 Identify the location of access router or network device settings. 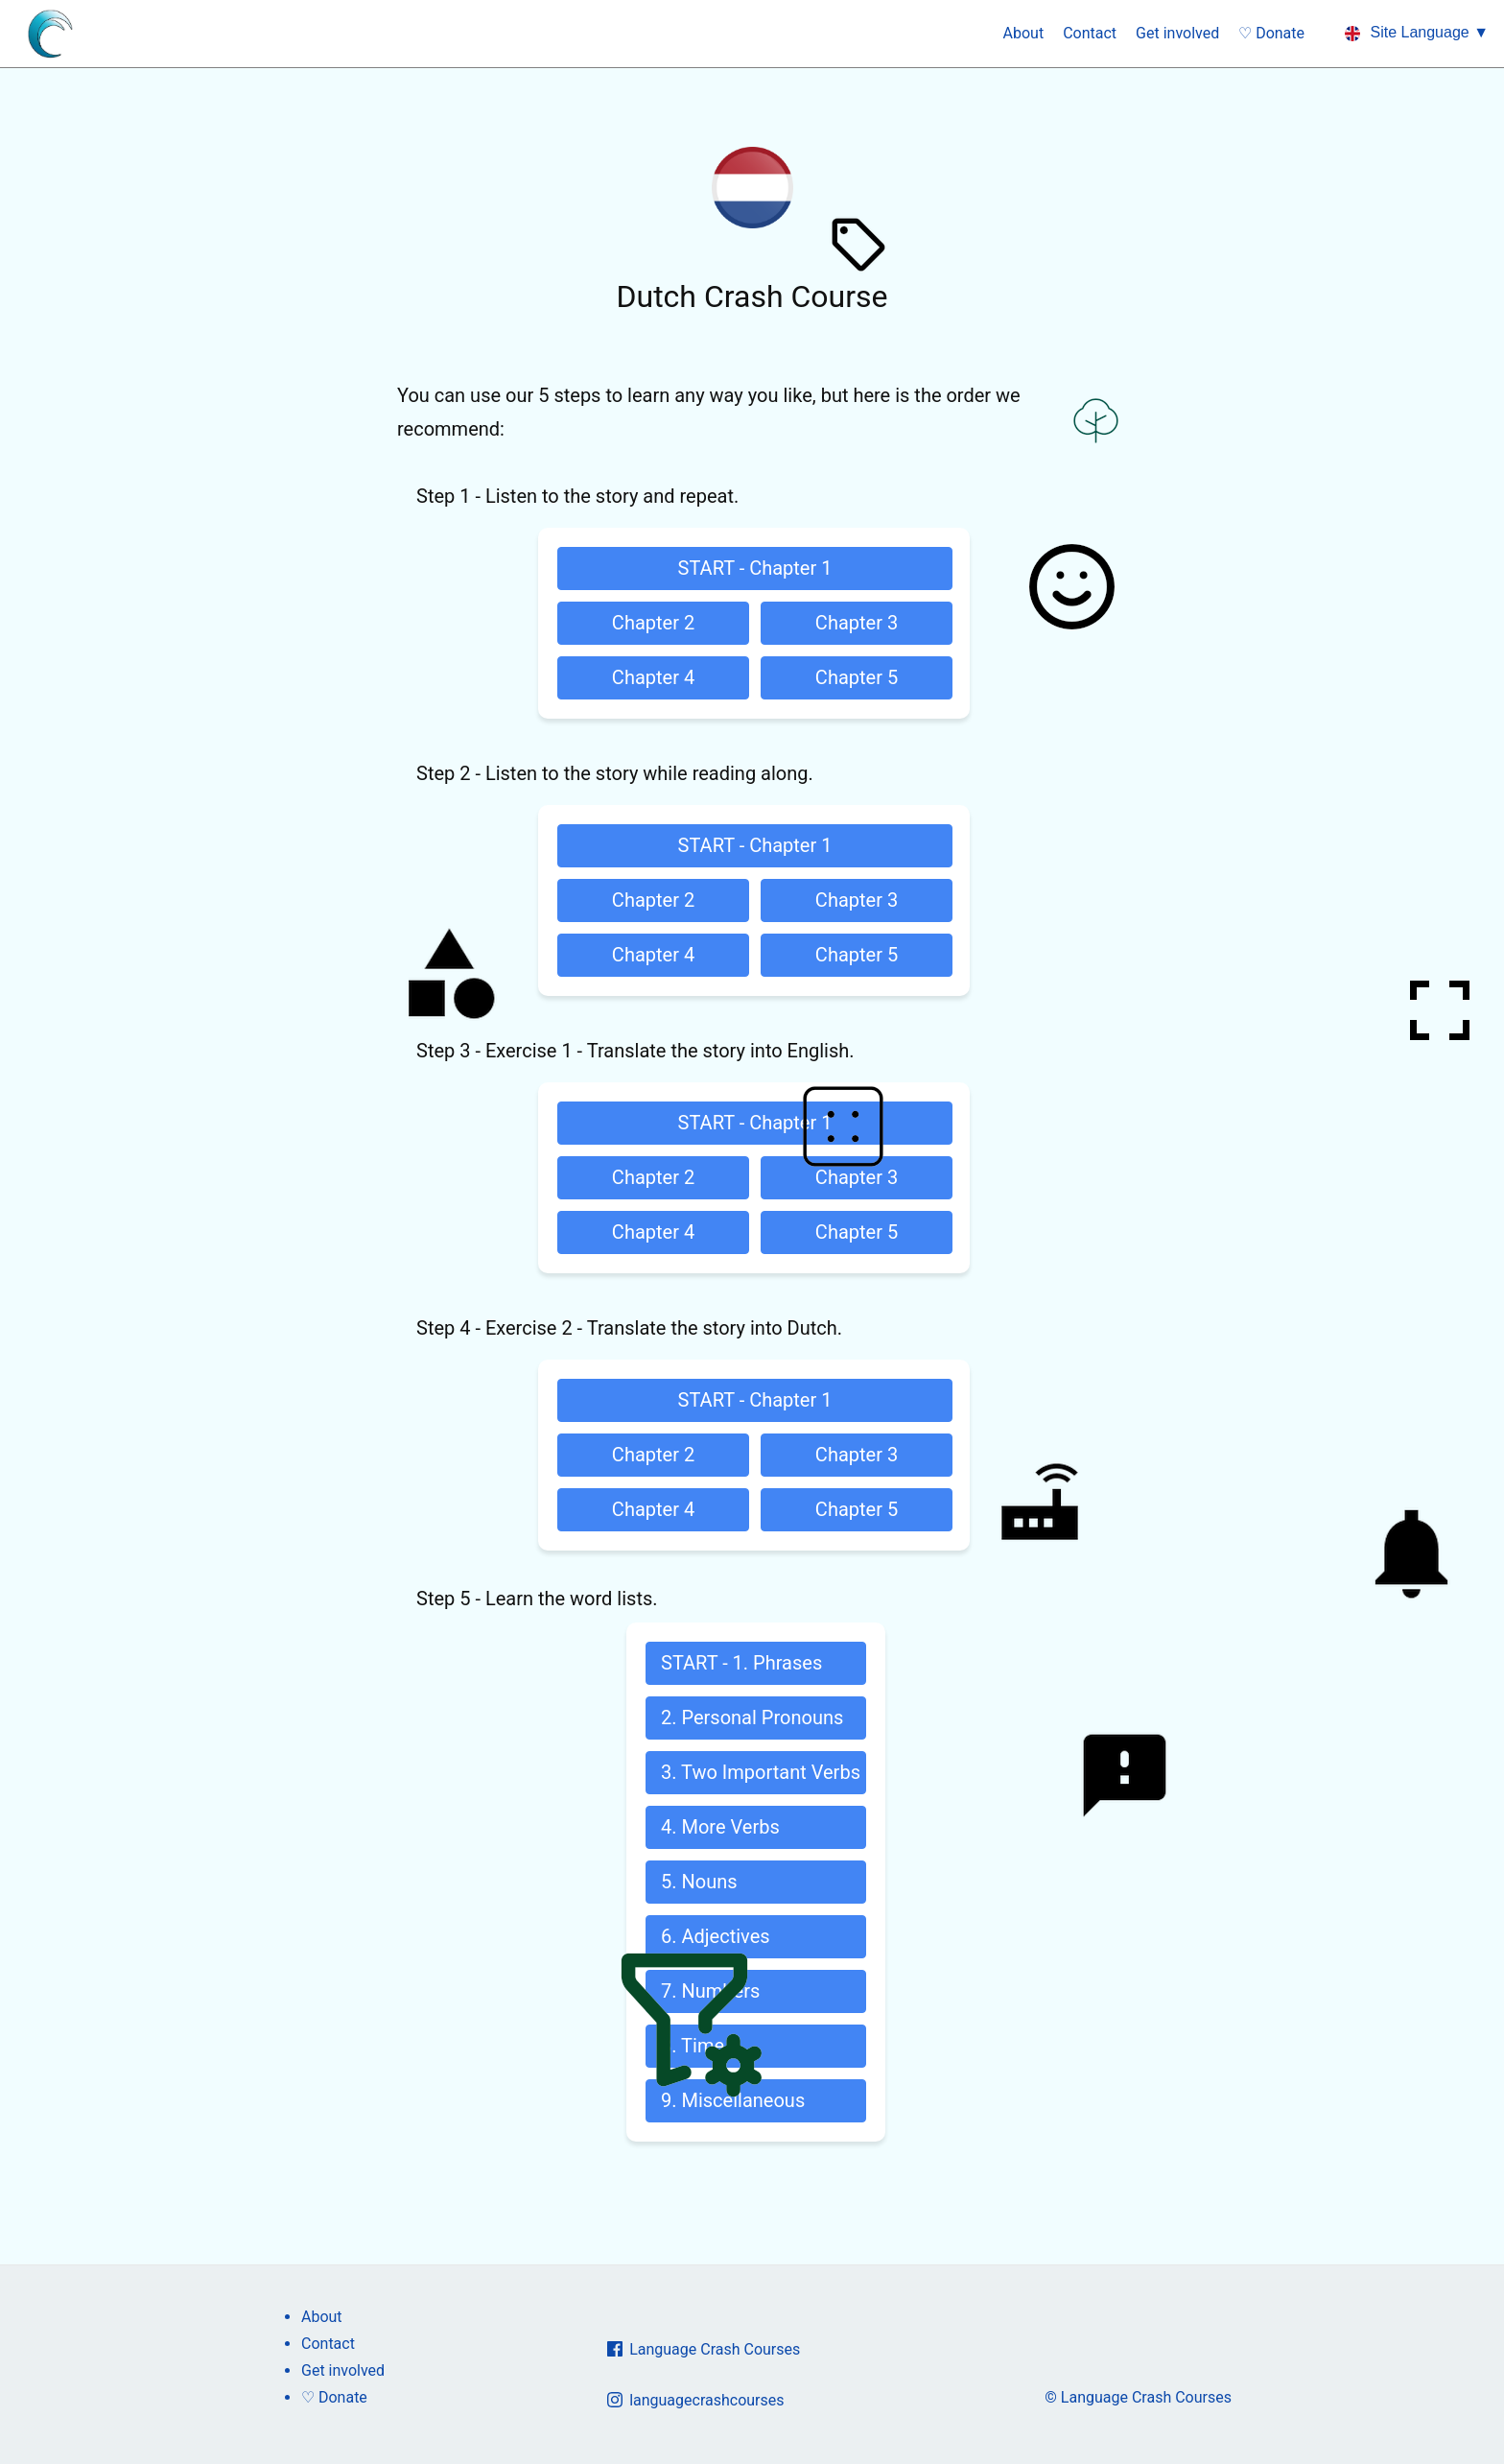
(1040, 1502).